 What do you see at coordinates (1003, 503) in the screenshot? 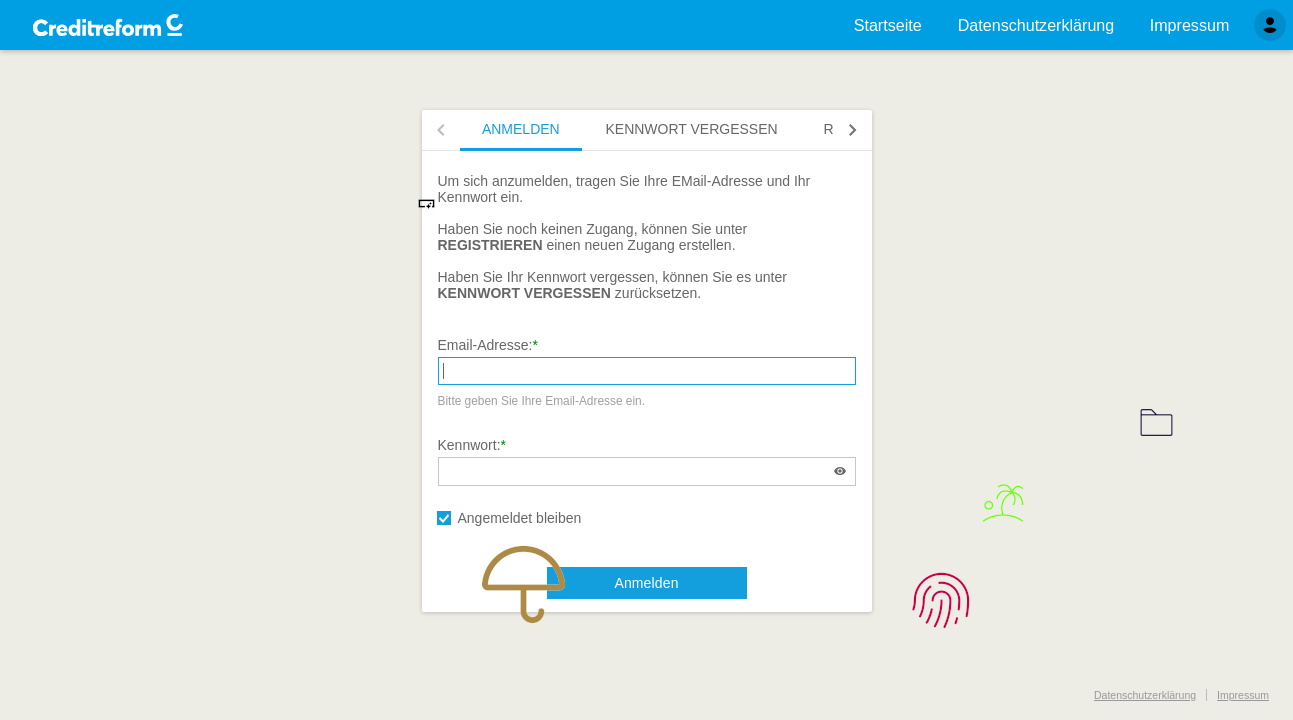
I see `vacation or travel mode` at bounding box center [1003, 503].